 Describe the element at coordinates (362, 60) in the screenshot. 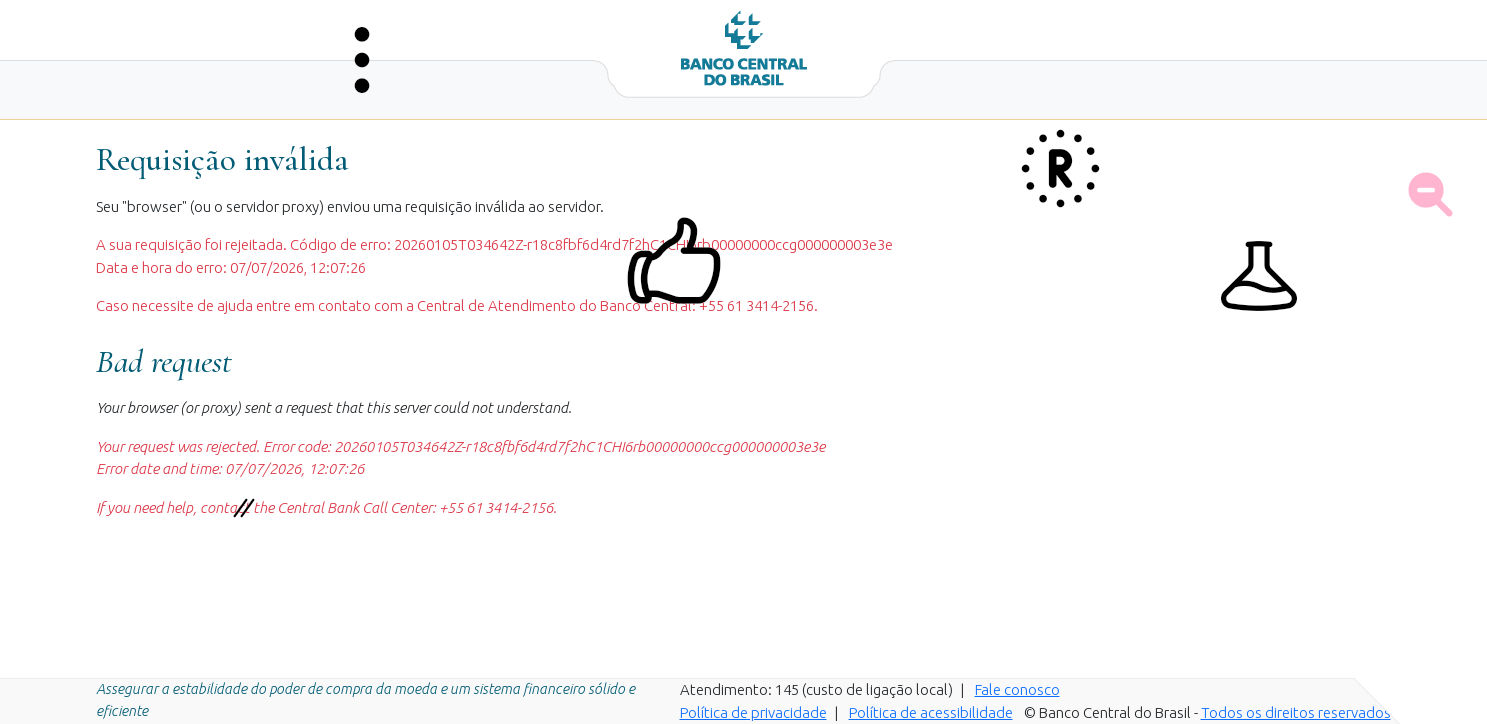

I see `open more options menu` at that location.